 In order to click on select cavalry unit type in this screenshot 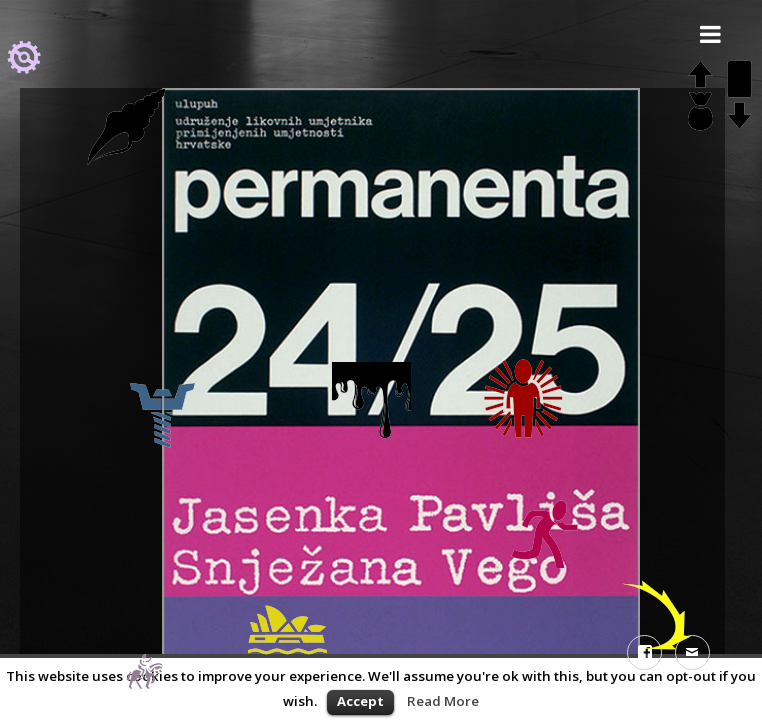, I will do `click(144, 671)`.